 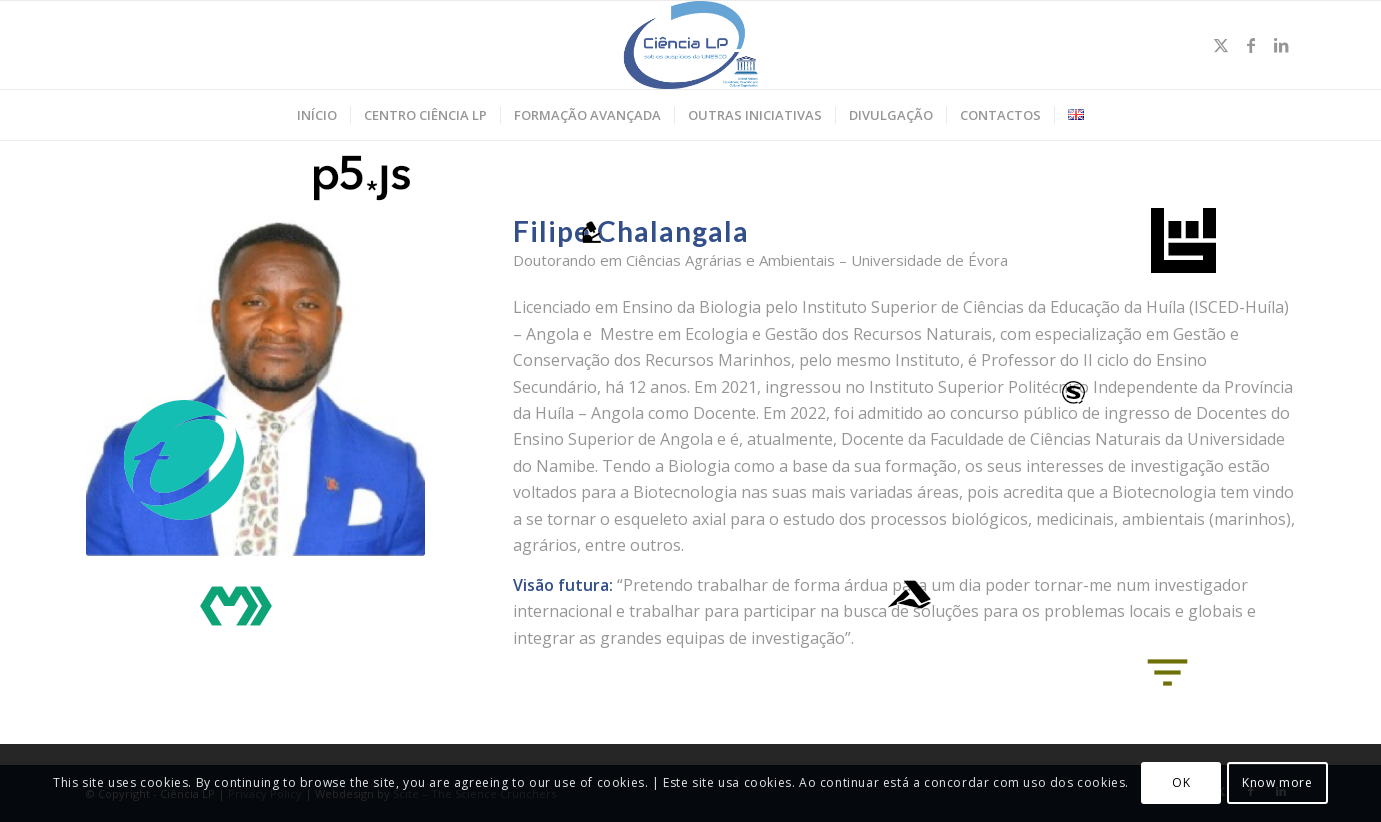 What do you see at coordinates (184, 460) in the screenshot?
I see `trend micro logo` at bounding box center [184, 460].